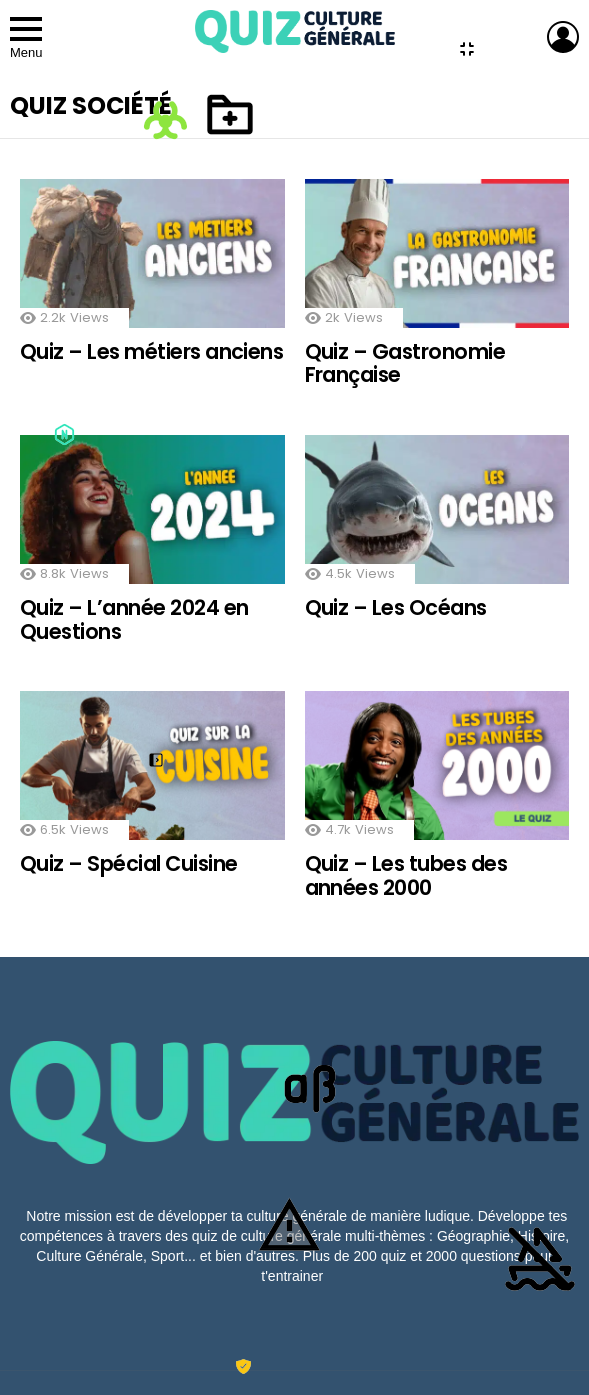  Describe the element at coordinates (230, 115) in the screenshot. I see `create a new folder` at that location.